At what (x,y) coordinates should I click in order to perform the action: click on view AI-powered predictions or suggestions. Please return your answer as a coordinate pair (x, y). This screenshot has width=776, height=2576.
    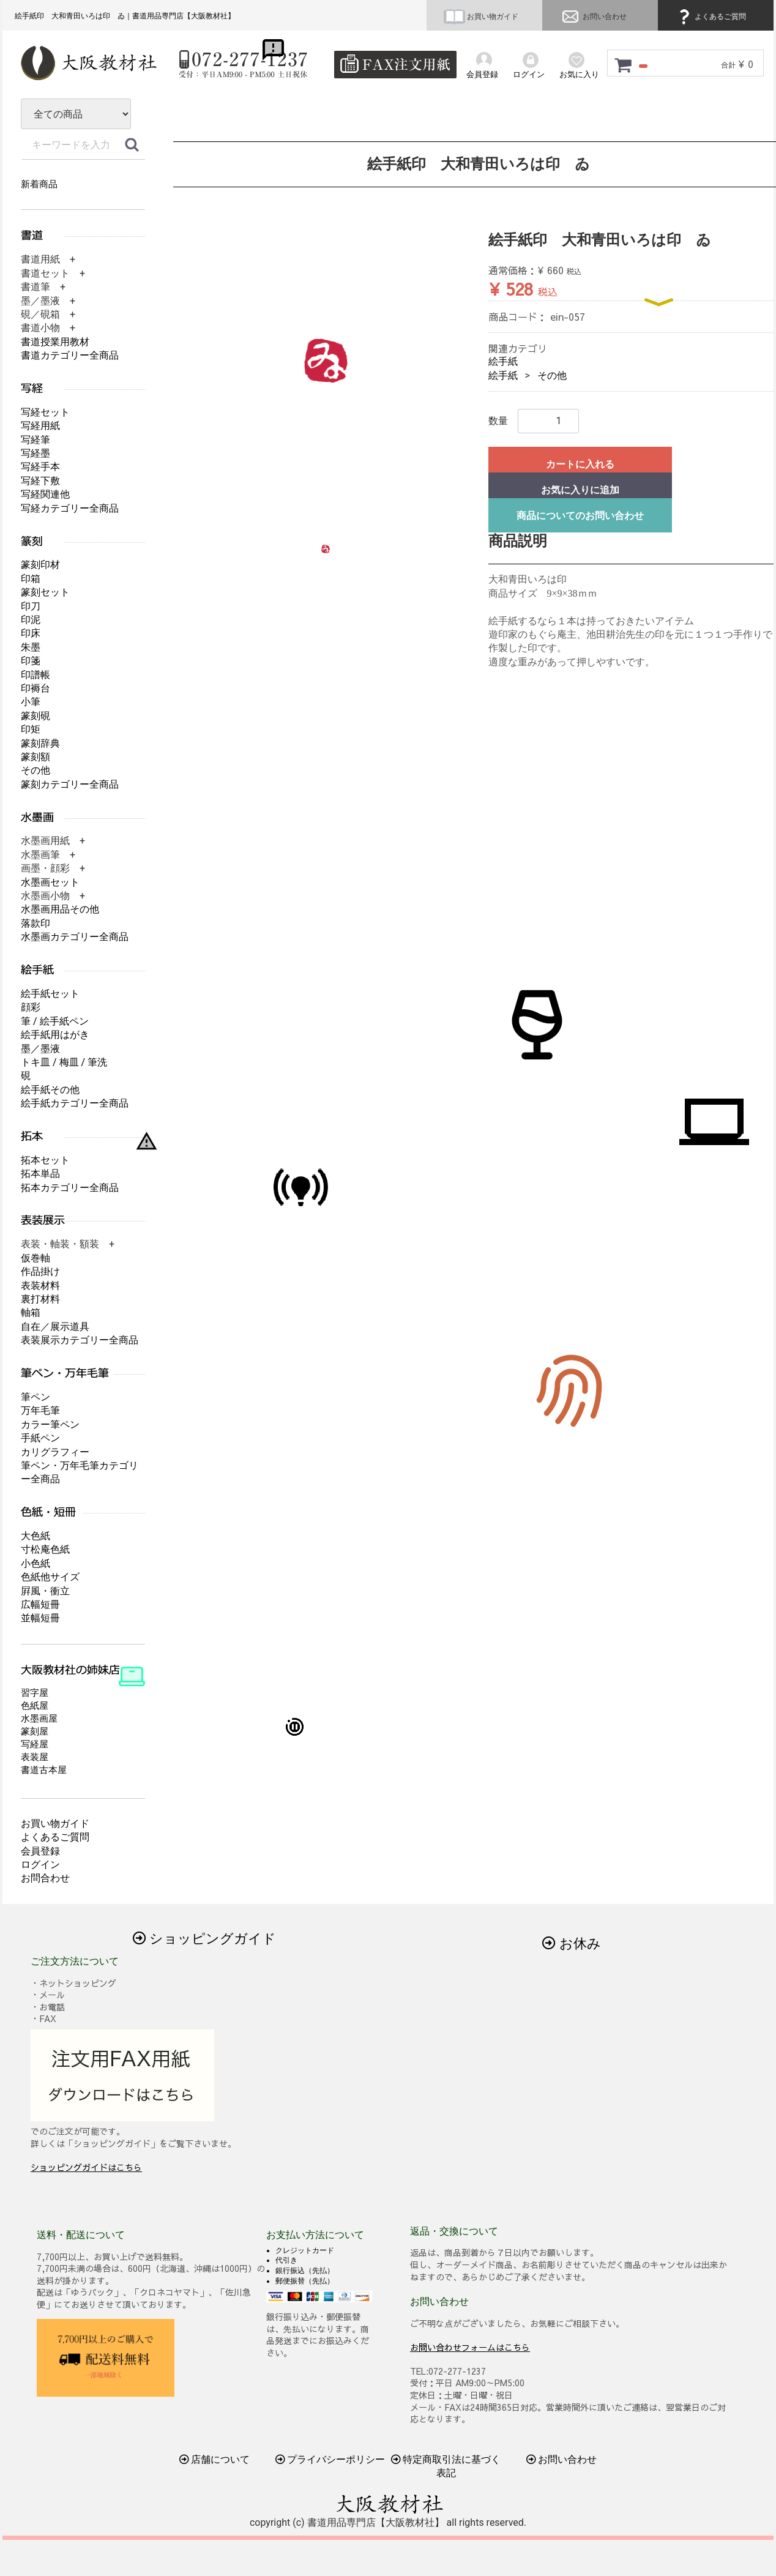
    Looking at the image, I should click on (300, 1187).